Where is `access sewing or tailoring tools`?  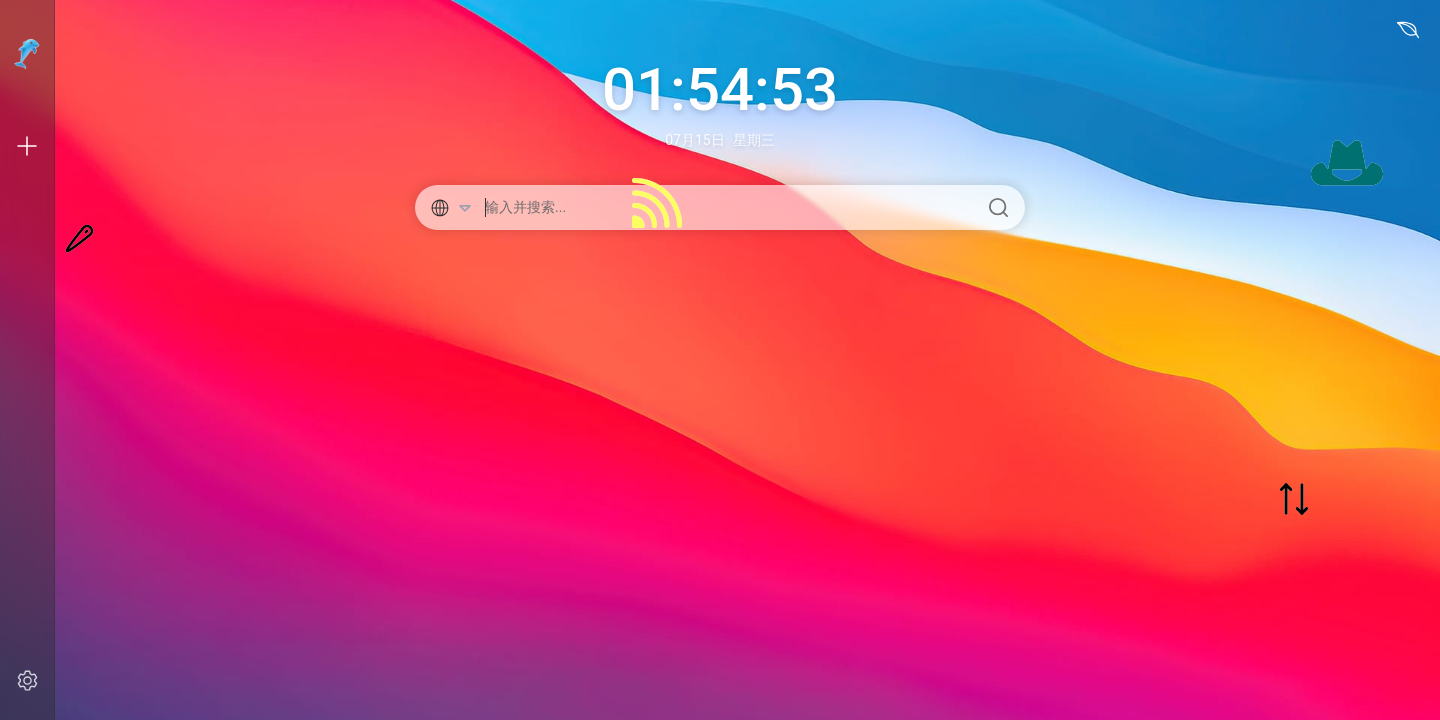 access sewing or tailoring tools is located at coordinates (79, 238).